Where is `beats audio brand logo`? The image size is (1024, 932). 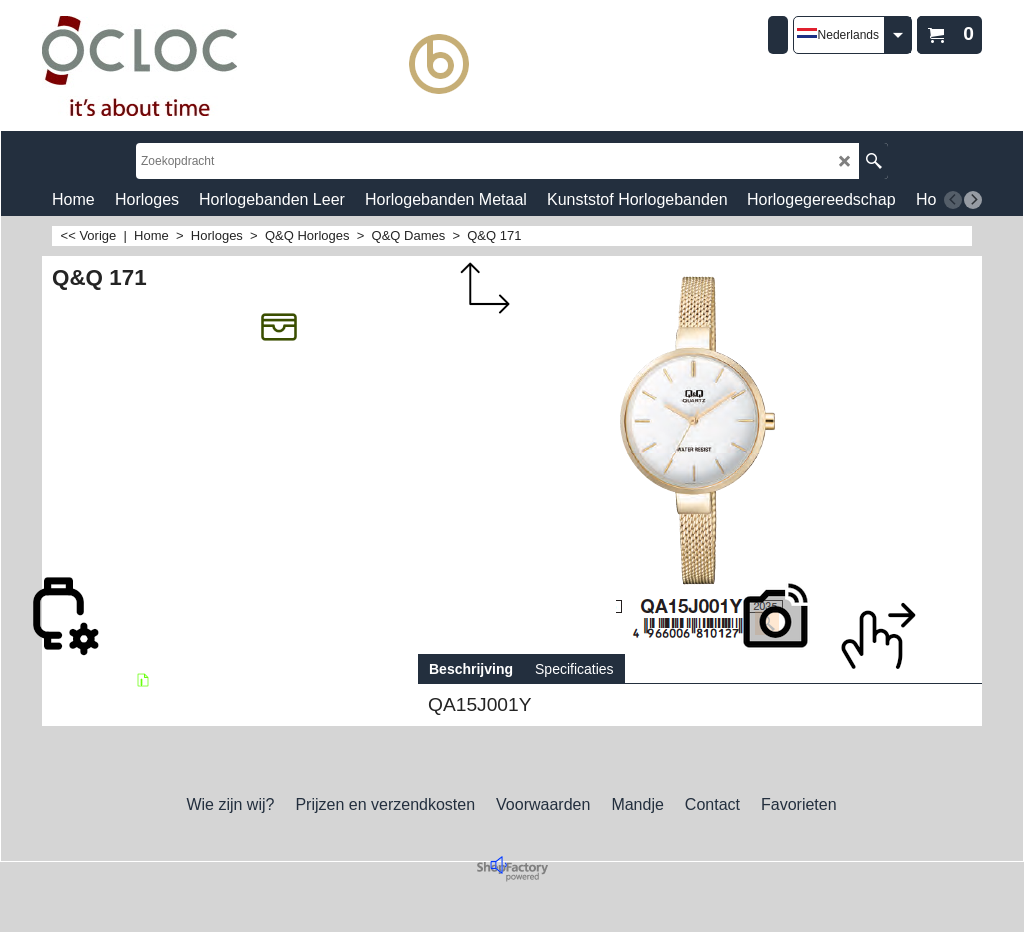
beats audio brand logo is located at coordinates (439, 64).